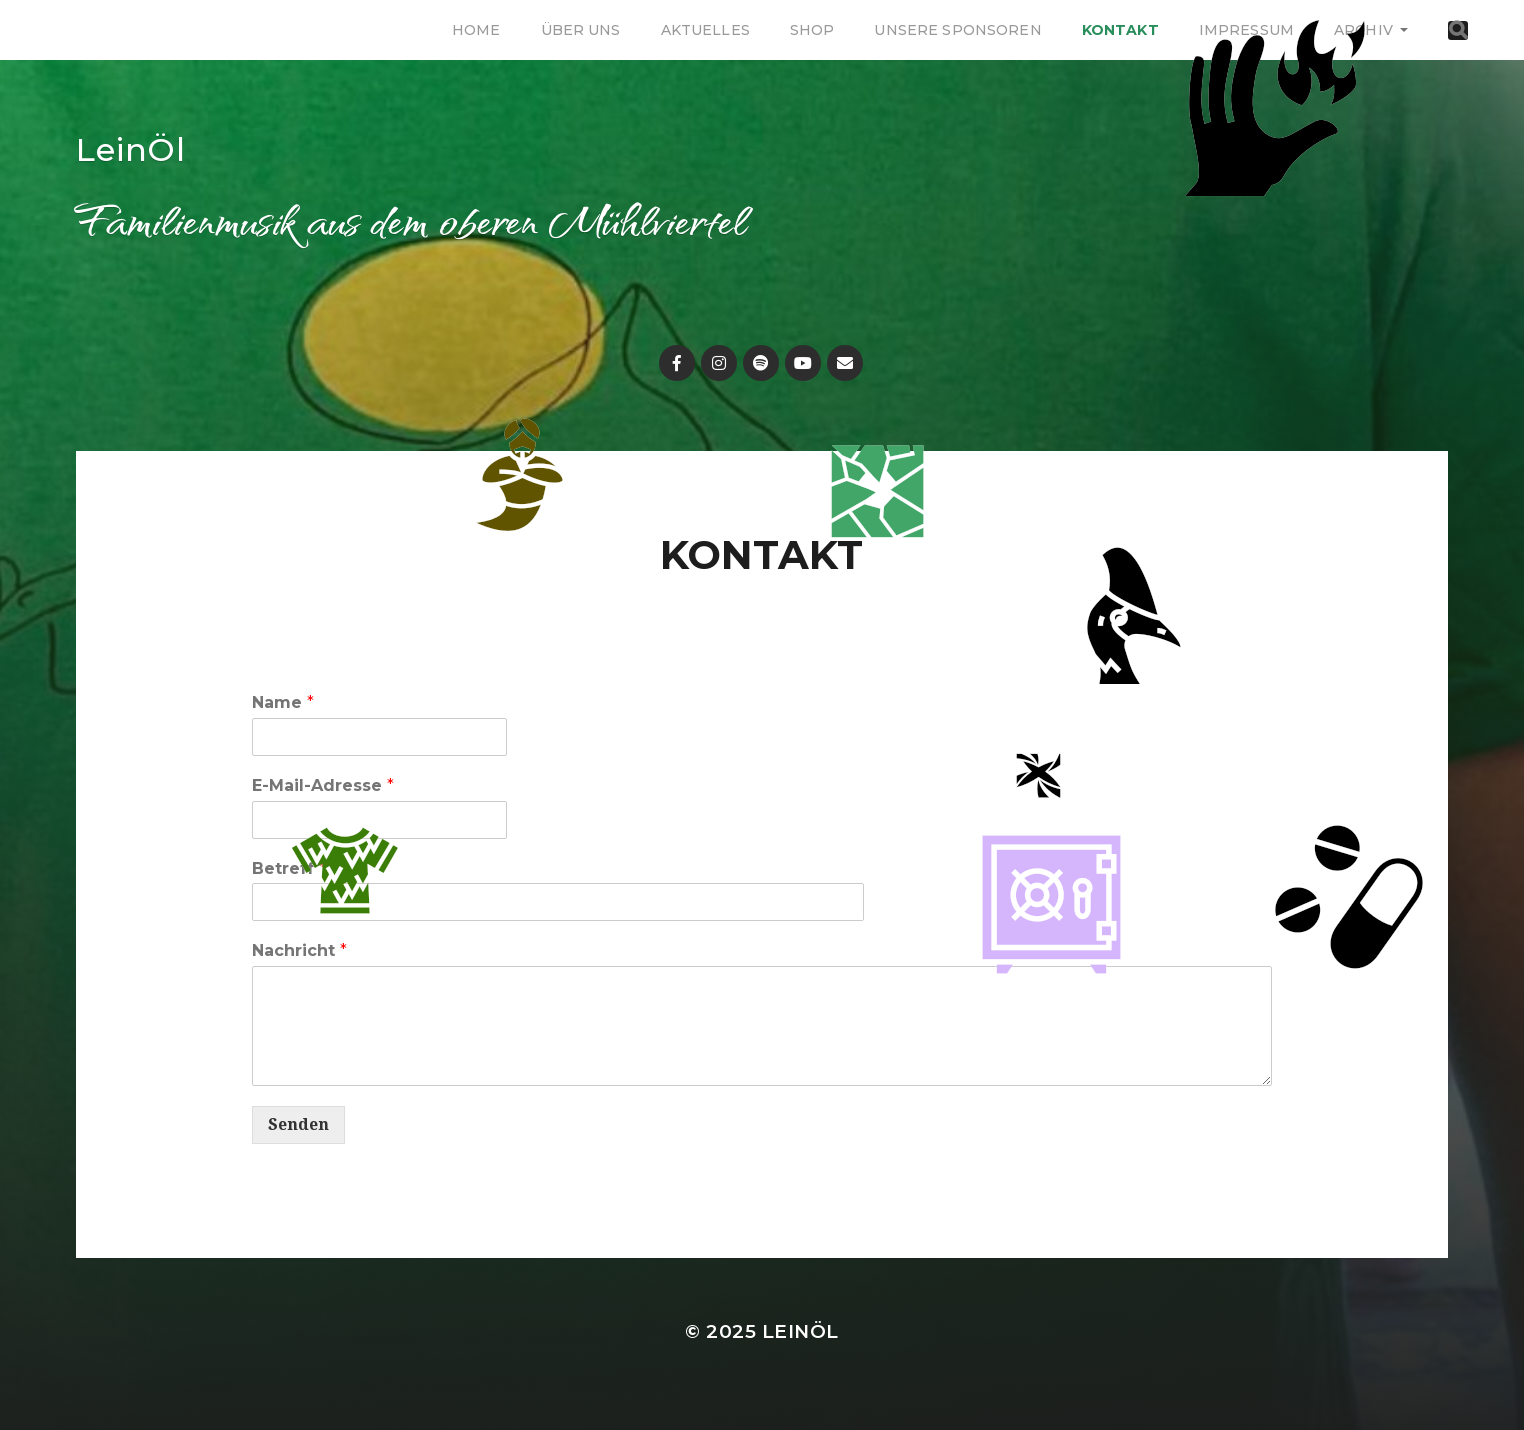 Image resolution: width=1524 pixels, height=1430 pixels. I want to click on indicates a special bonus or power-up effect, so click(1038, 775).